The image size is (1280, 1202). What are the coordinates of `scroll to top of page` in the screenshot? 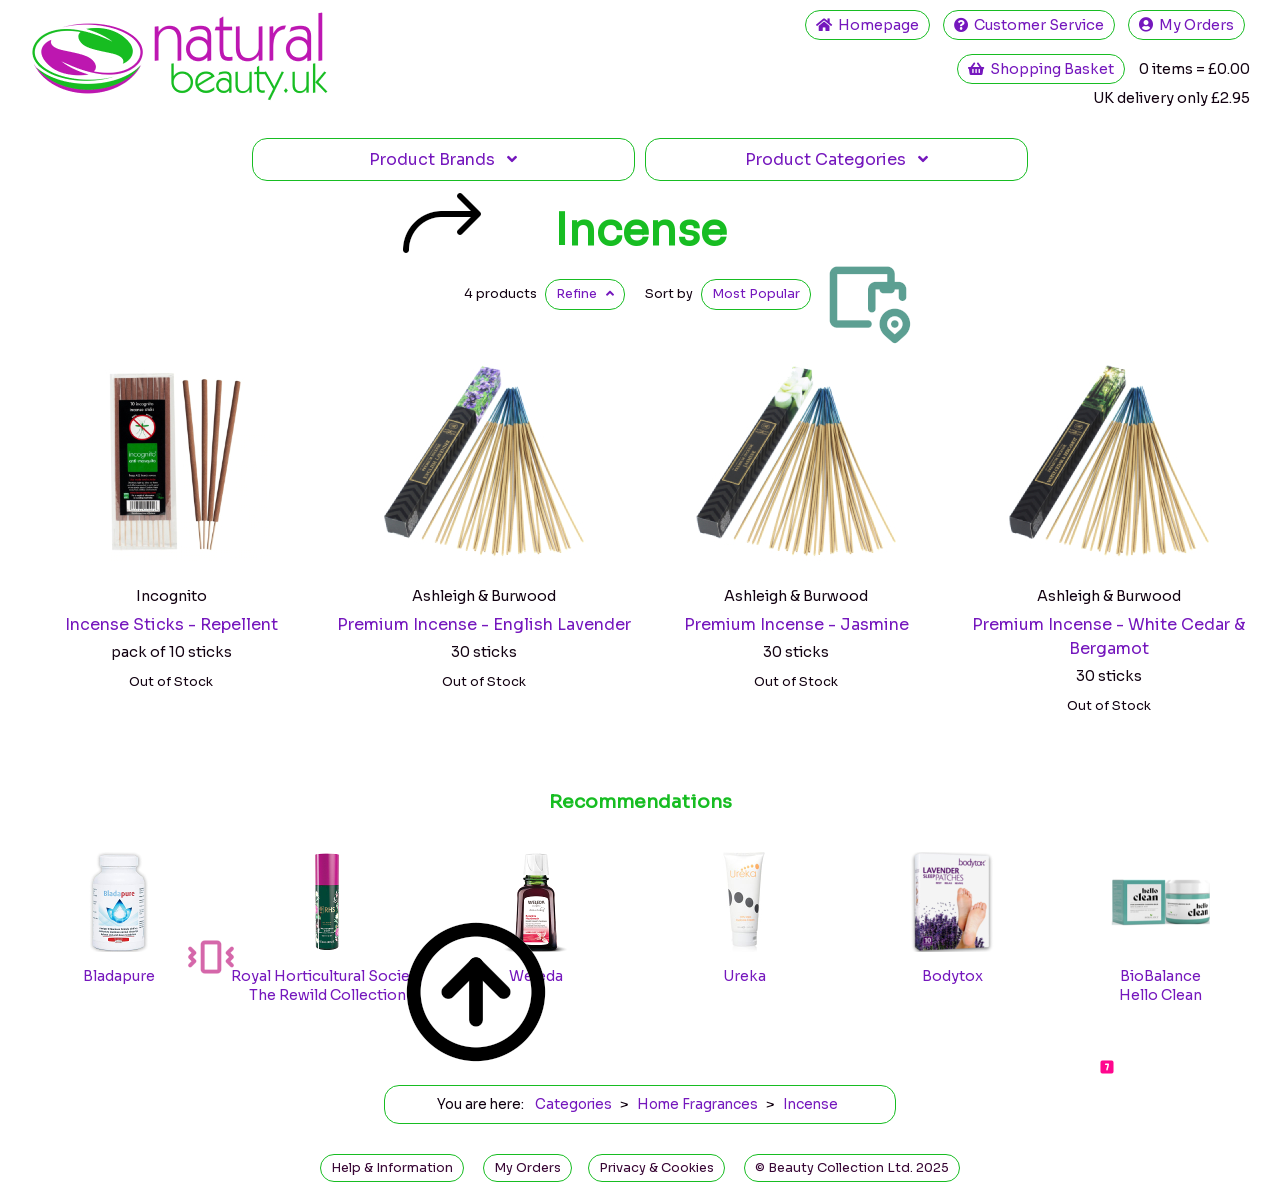 It's located at (476, 992).